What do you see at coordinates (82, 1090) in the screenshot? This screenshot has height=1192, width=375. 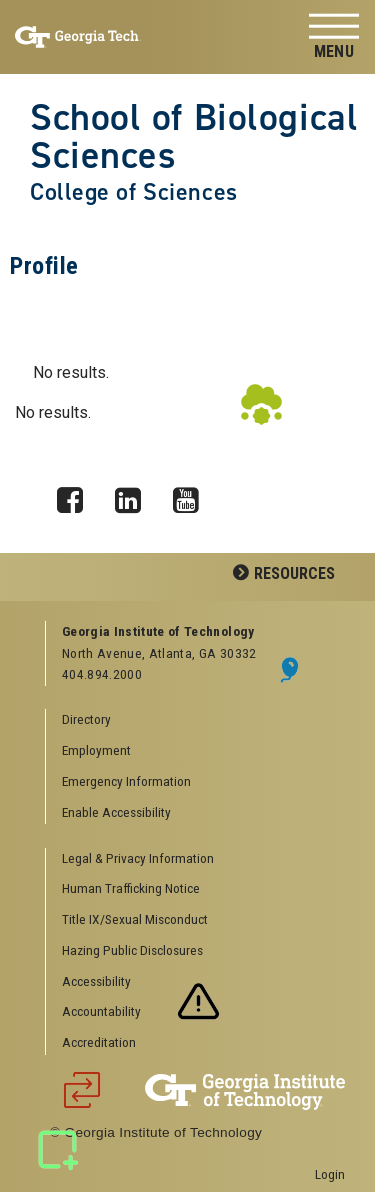 I see `swap or exchange items` at bounding box center [82, 1090].